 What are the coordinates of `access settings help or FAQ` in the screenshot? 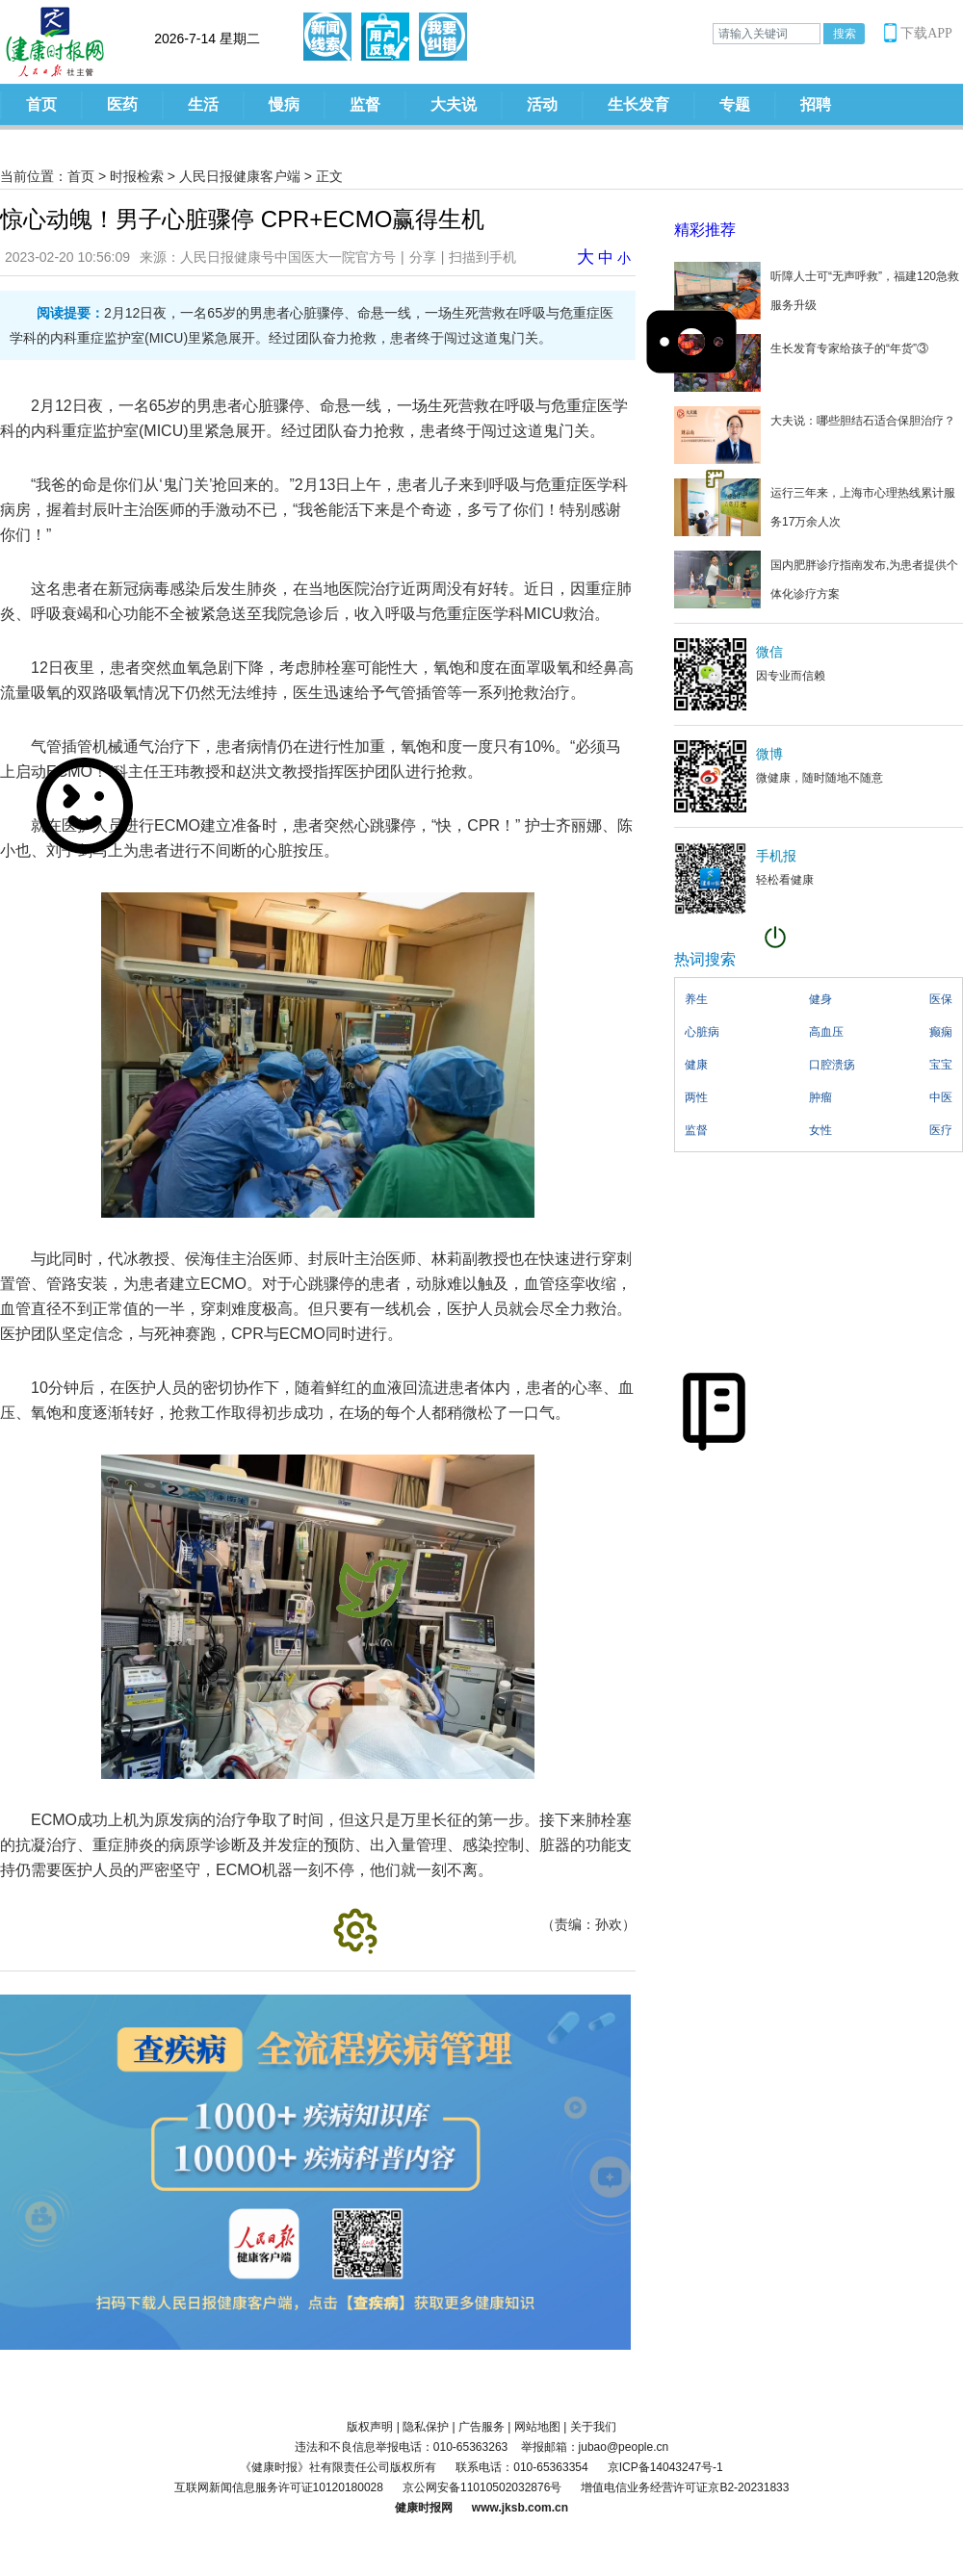 It's located at (355, 1930).